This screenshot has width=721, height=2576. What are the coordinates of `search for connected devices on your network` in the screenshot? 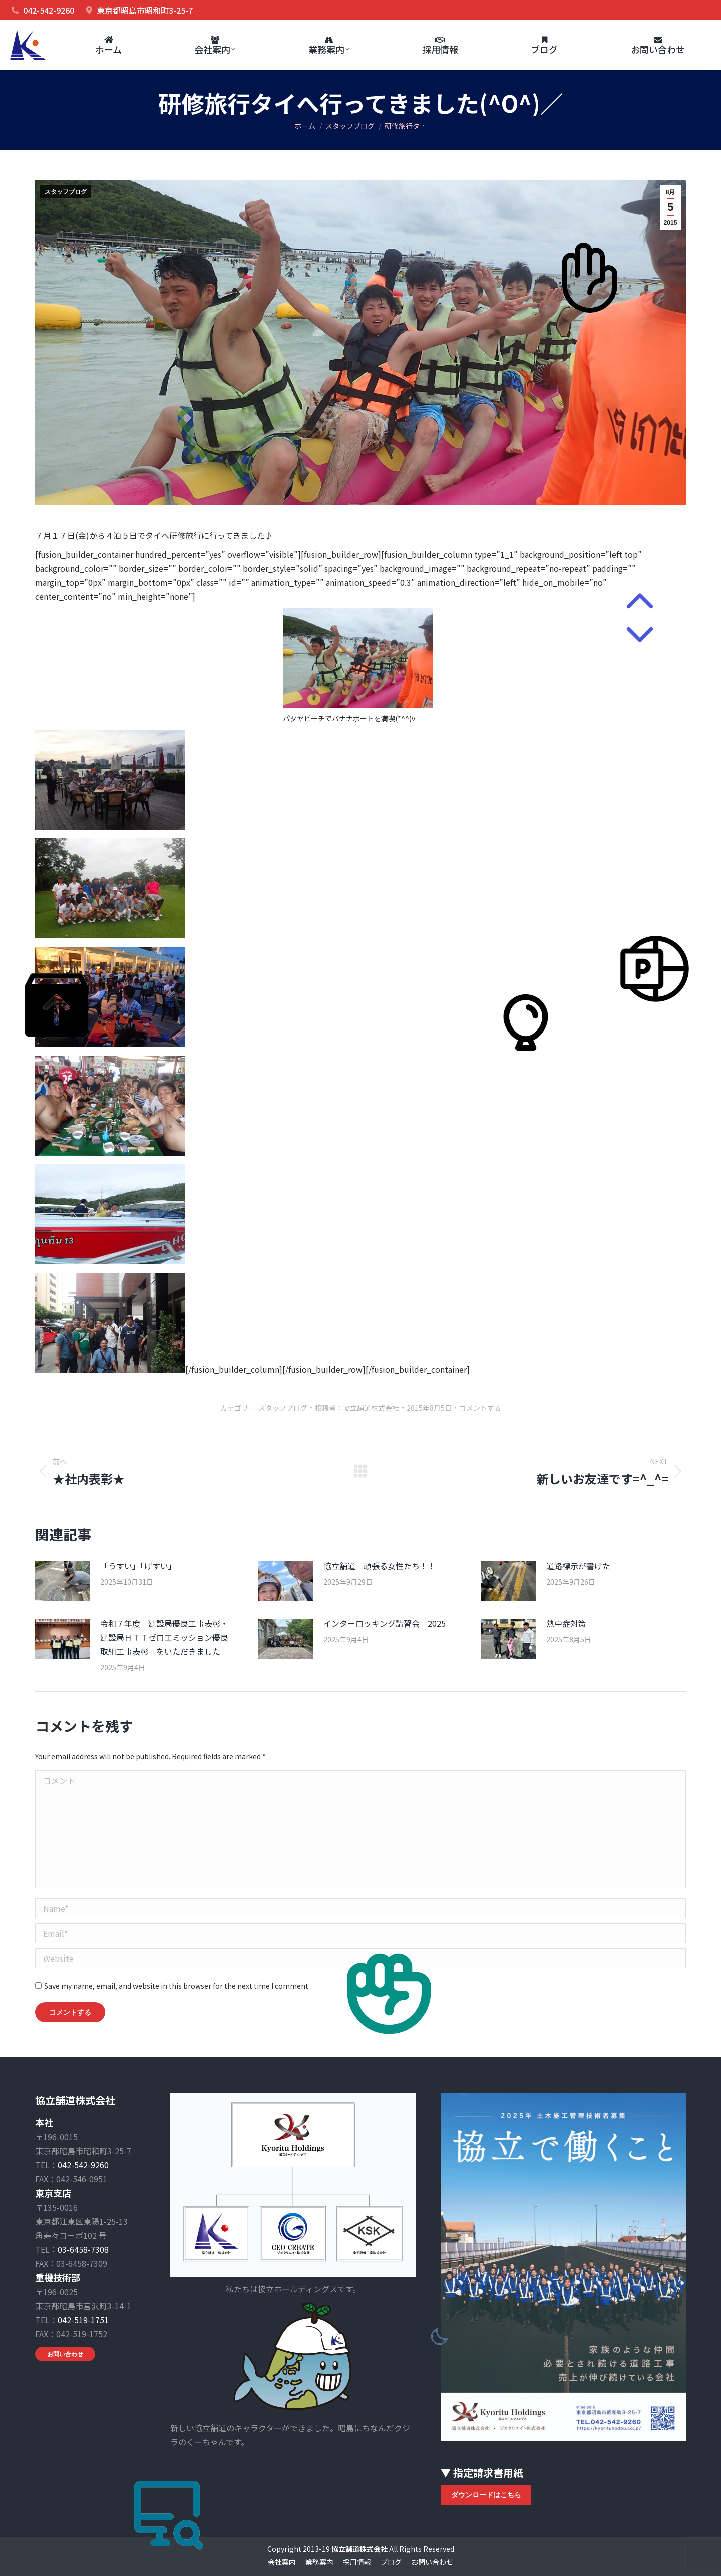 It's located at (167, 2513).